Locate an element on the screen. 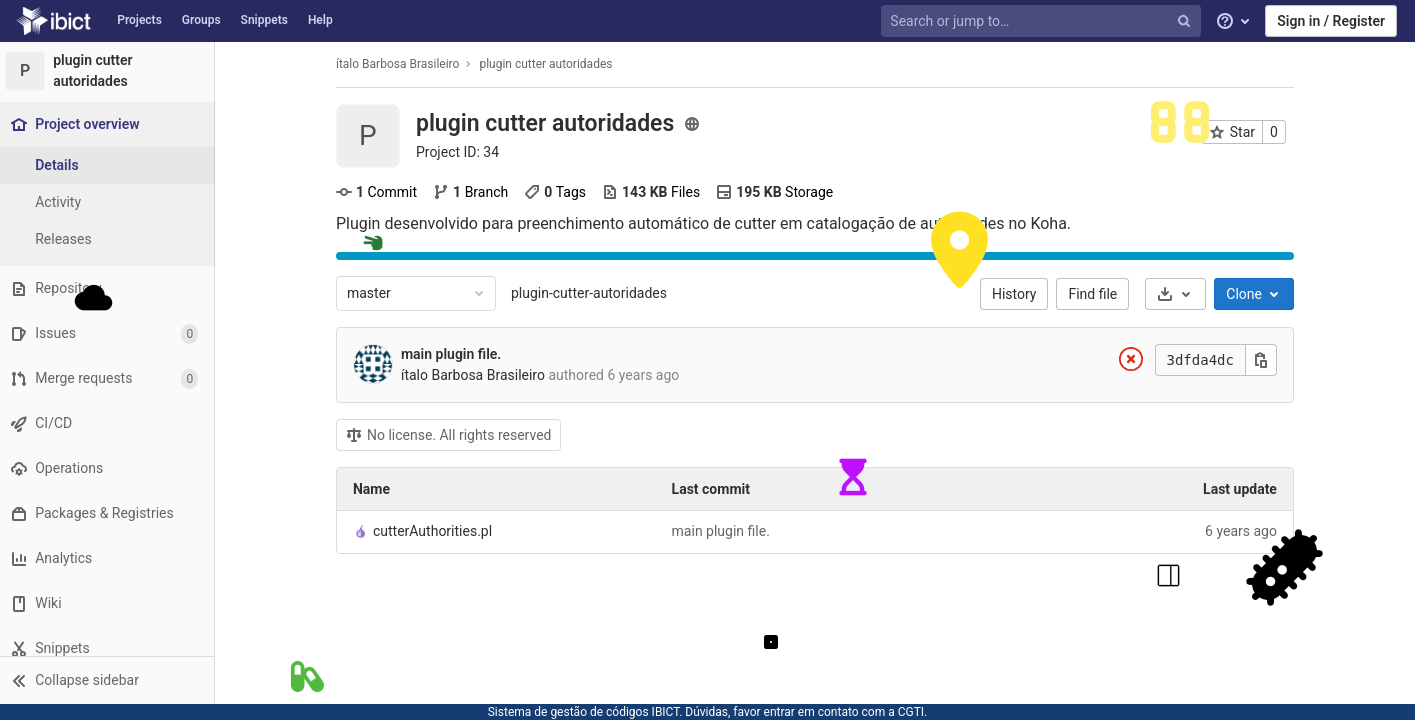 This screenshot has height=720, width=1415. displays the number 88 as a numeric indicator or count is located at coordinates (1180, 122).